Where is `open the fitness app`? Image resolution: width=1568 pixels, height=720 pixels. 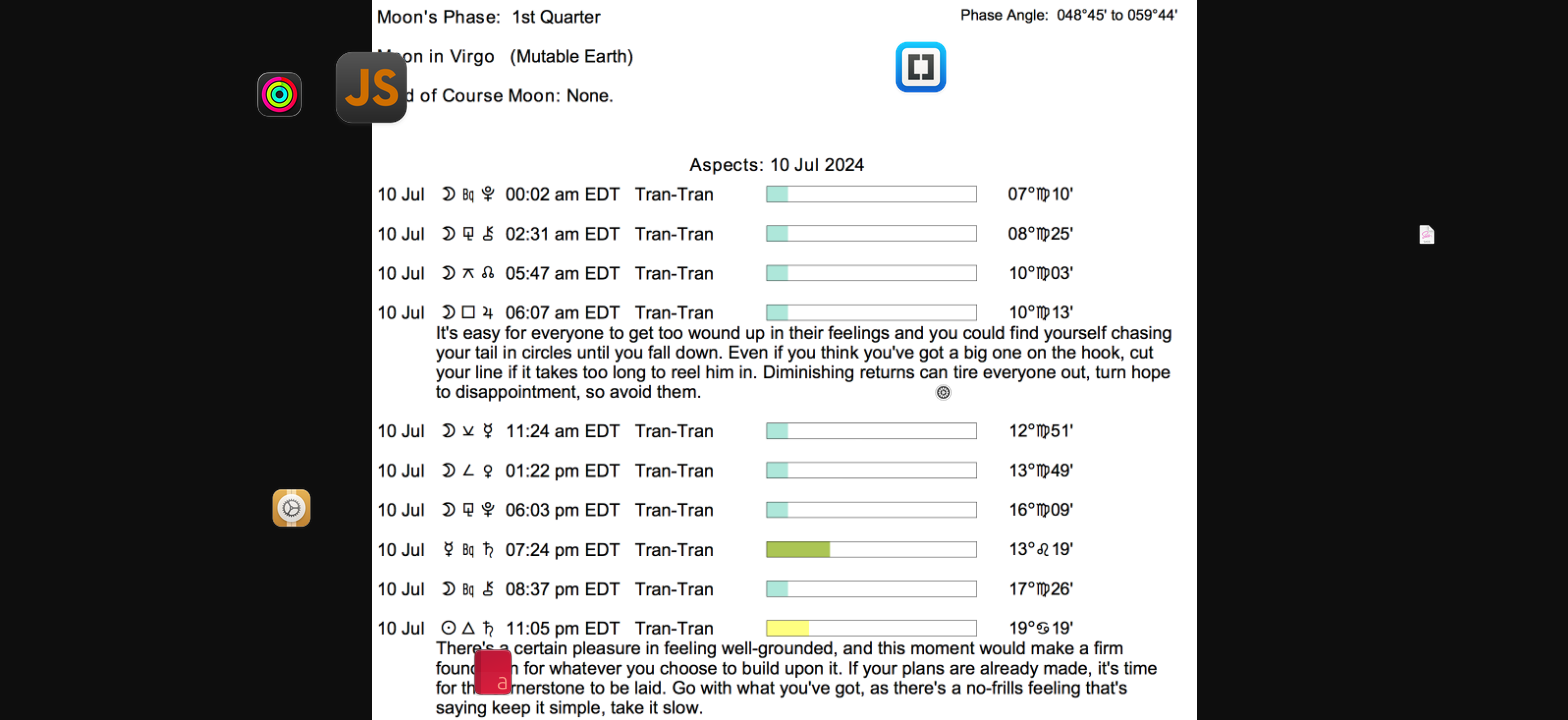 open the fitness app is located at coordinates (279, 94).